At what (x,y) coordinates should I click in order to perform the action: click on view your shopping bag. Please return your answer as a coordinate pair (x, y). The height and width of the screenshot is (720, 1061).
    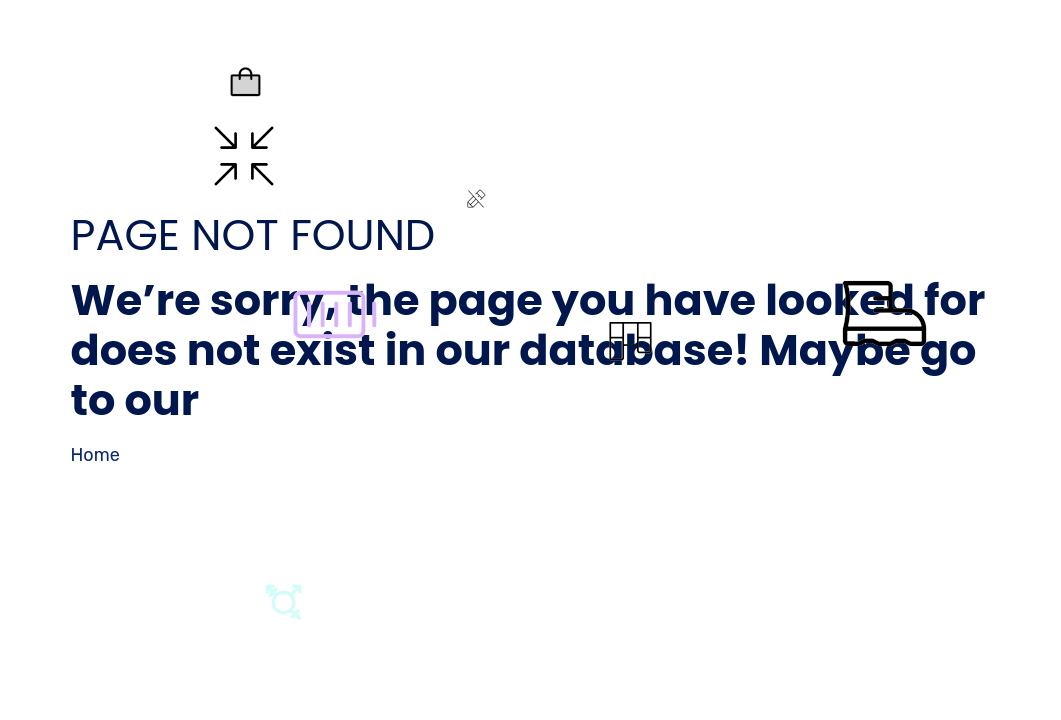
    Looking at the image, I should click on (245, 83).